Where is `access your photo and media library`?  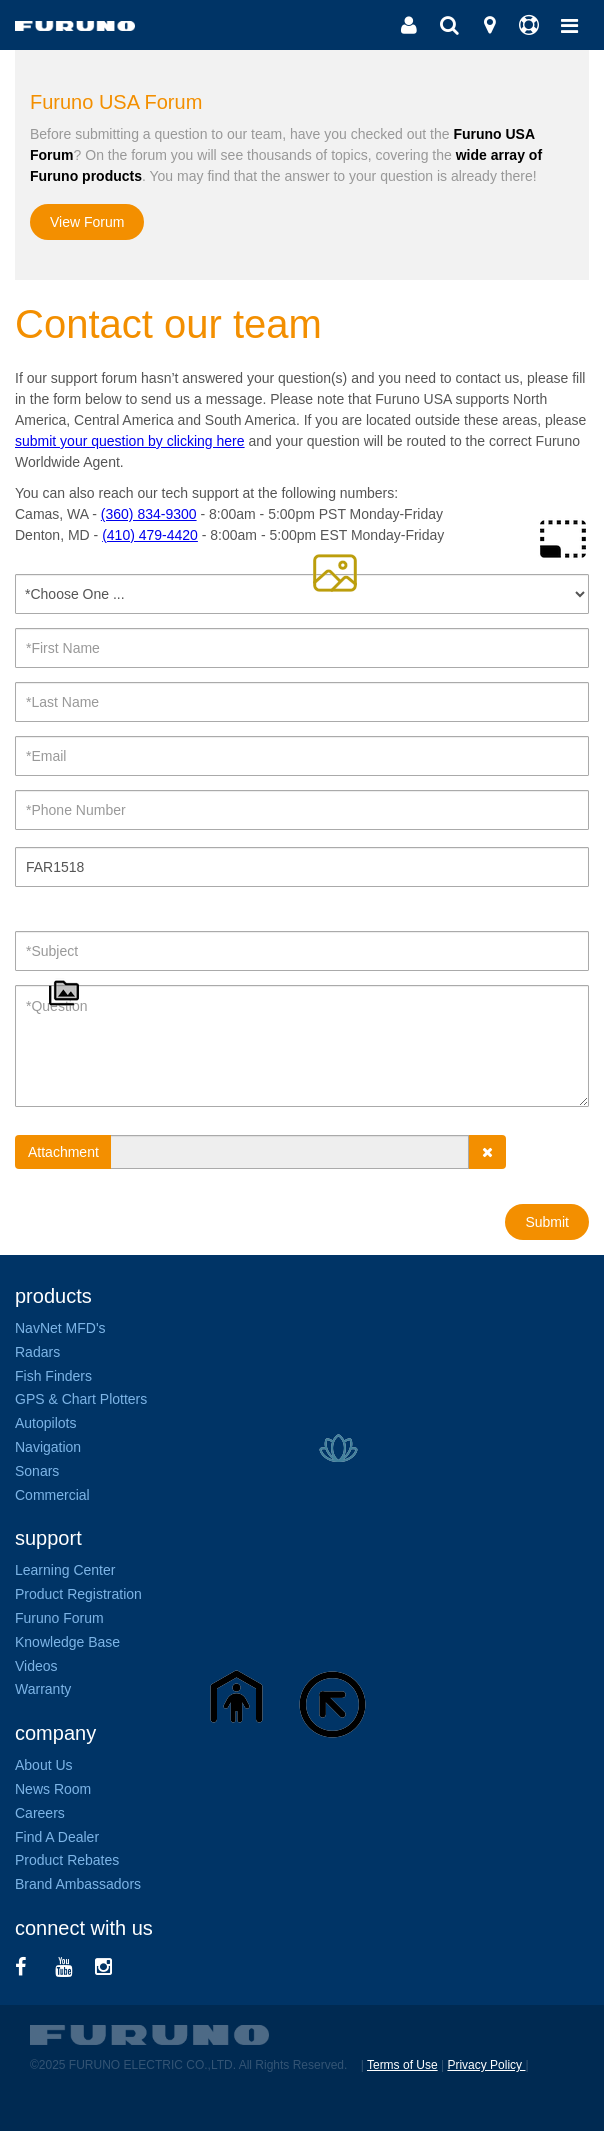
access your photo and media library is located at coordinates (64, 993).